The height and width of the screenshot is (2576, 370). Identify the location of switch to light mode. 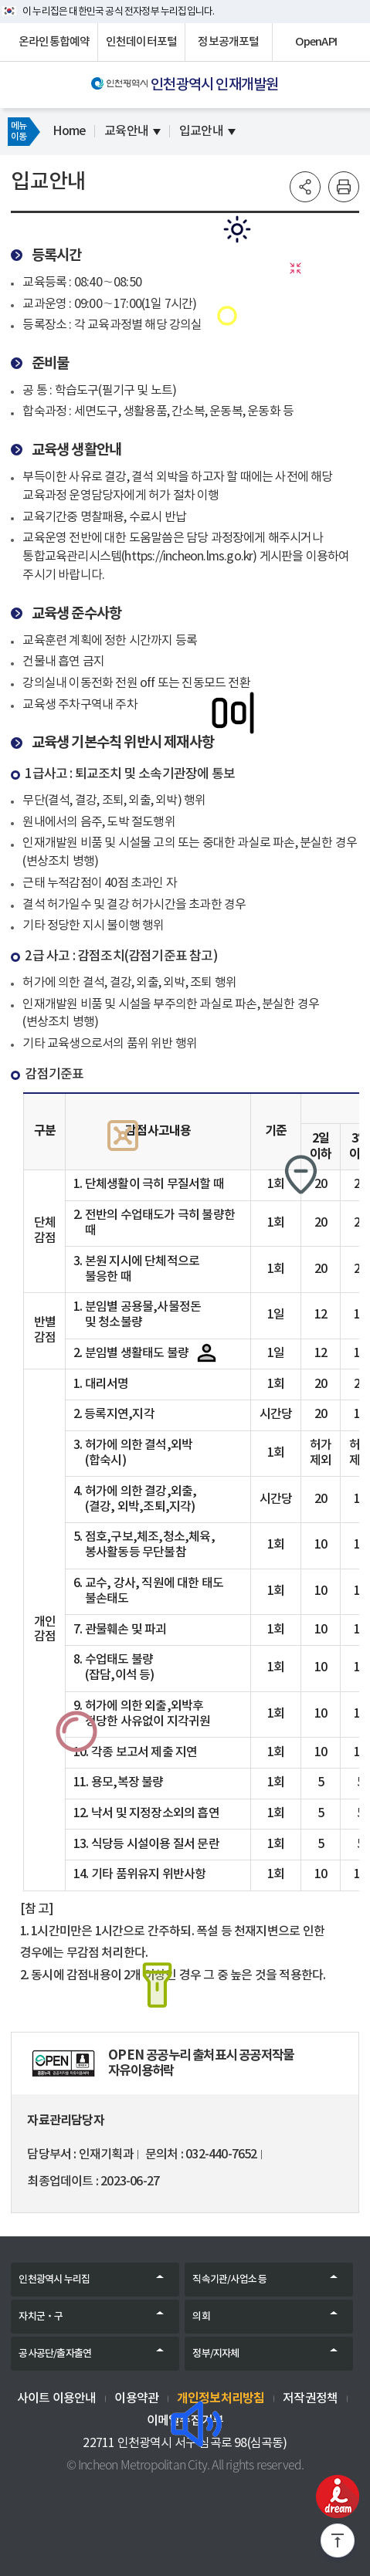
(237, 229).